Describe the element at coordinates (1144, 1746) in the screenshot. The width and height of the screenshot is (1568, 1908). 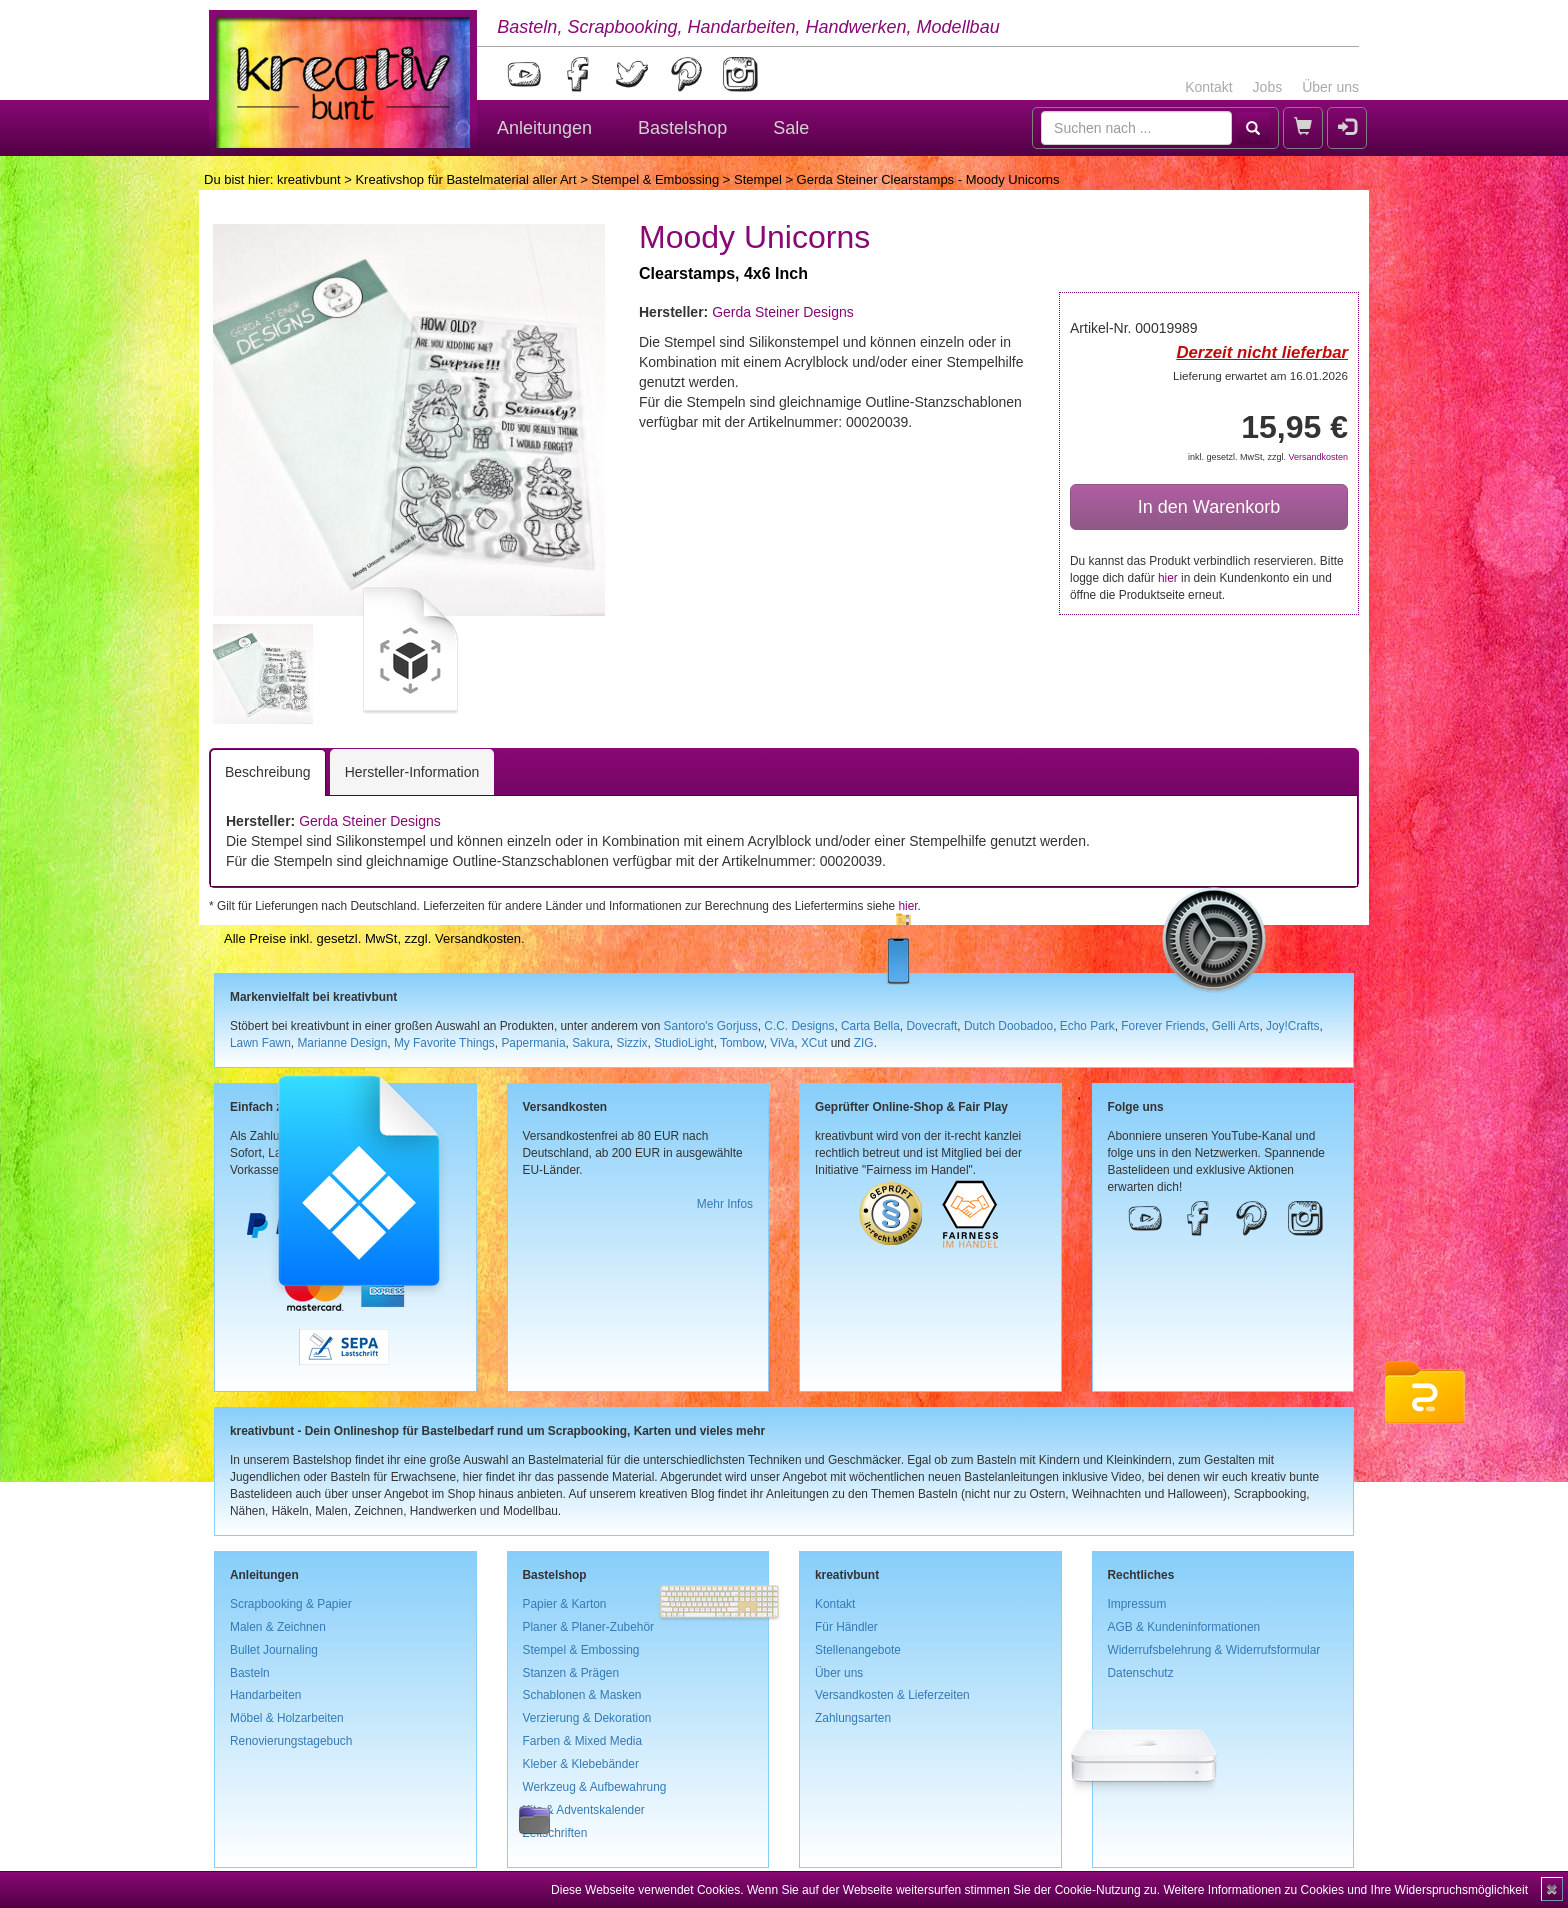
I see `access time capsule backup settings` at that location.